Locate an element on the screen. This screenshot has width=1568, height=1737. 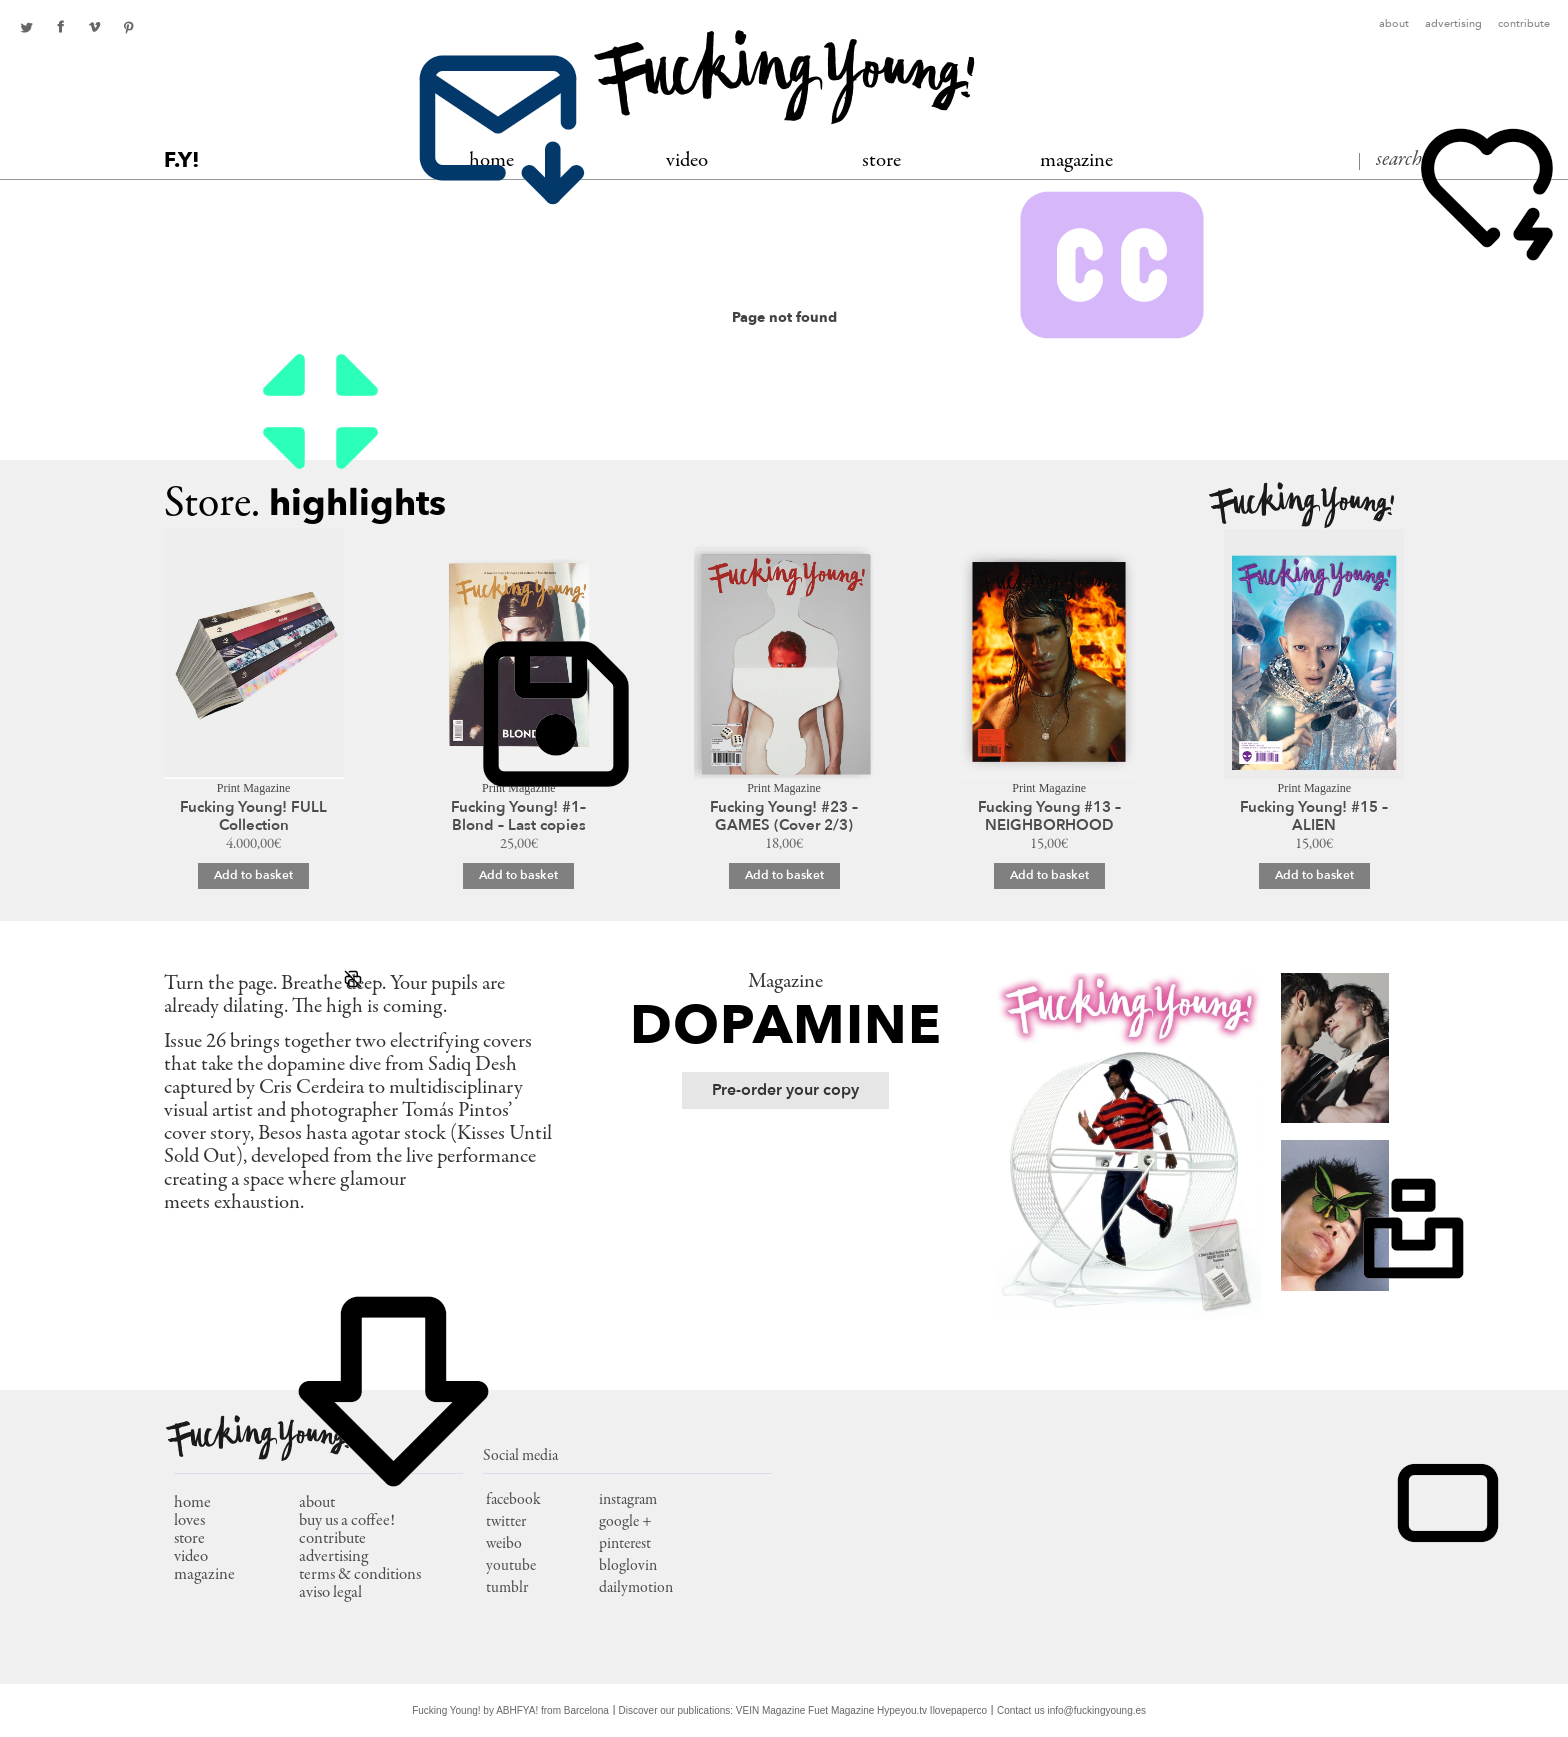
access unsplash photo library is located at coordinates (1413, 1228).